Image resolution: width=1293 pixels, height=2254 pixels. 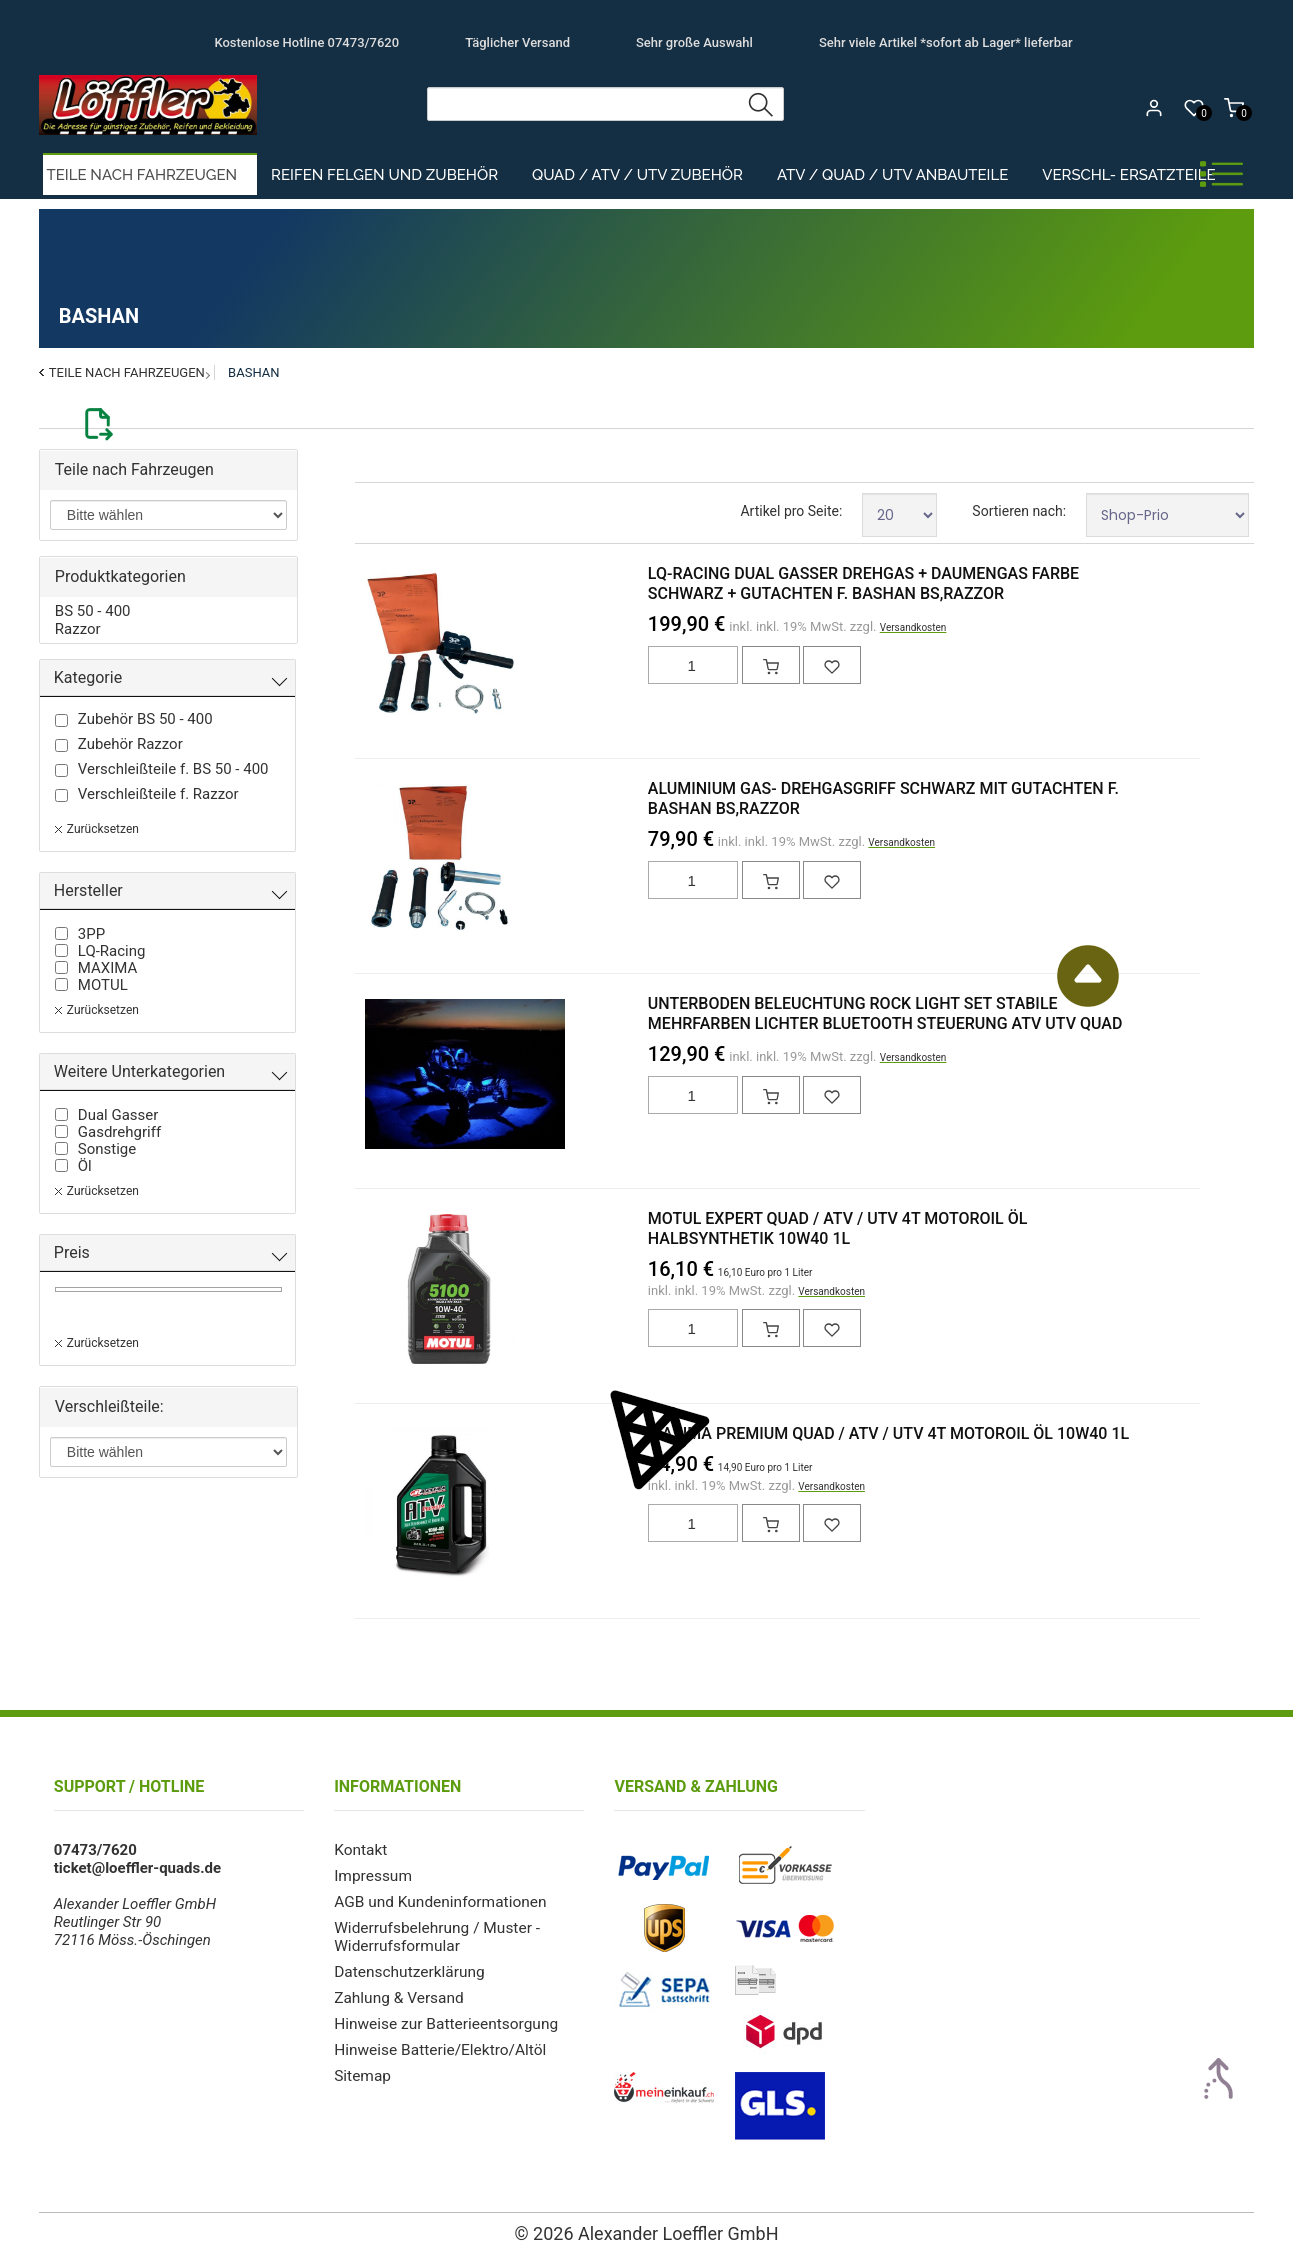 I want to click on expand or collapse a section upward, so click(x=1088, y=976).